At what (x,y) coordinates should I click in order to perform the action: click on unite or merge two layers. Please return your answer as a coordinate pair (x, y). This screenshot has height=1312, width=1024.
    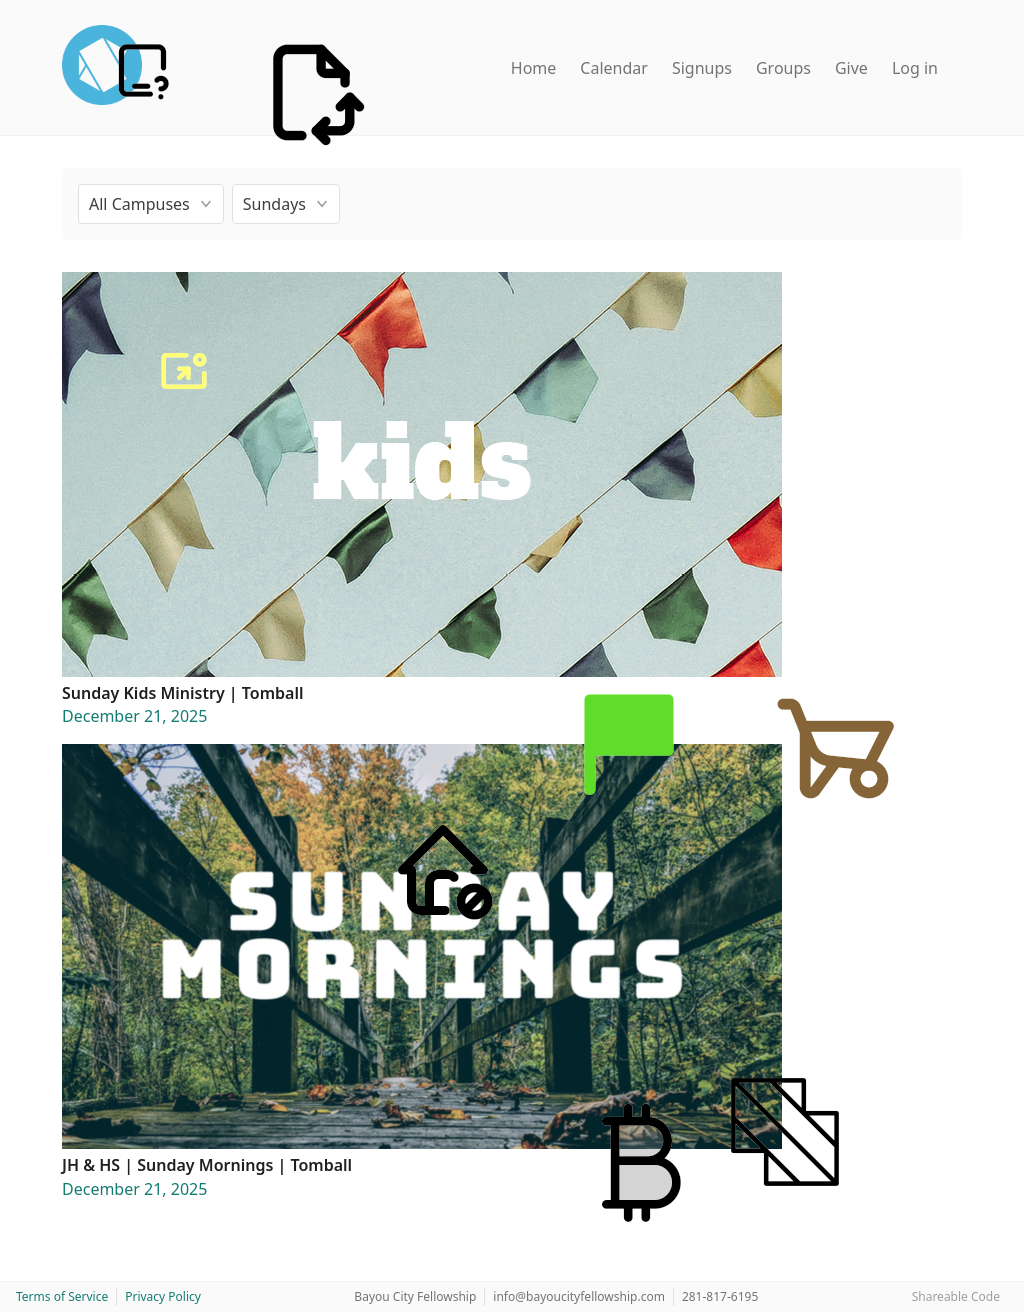
    Looking at the image, I should click on (785, 1132).